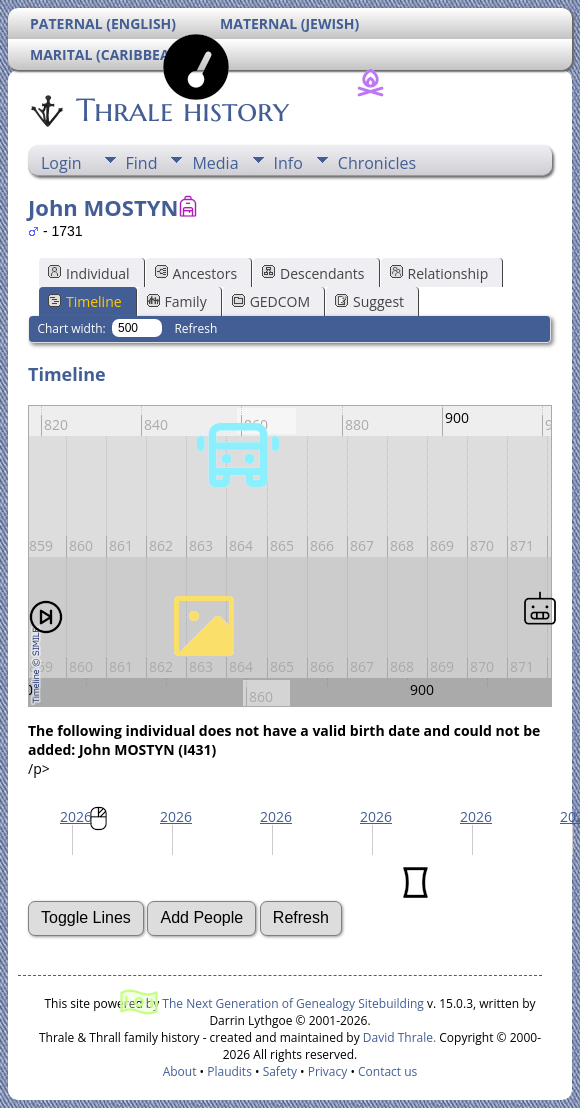  Describe the element at coordinates (204, 626) in the screenshot. I see `view image or photo` at that location.